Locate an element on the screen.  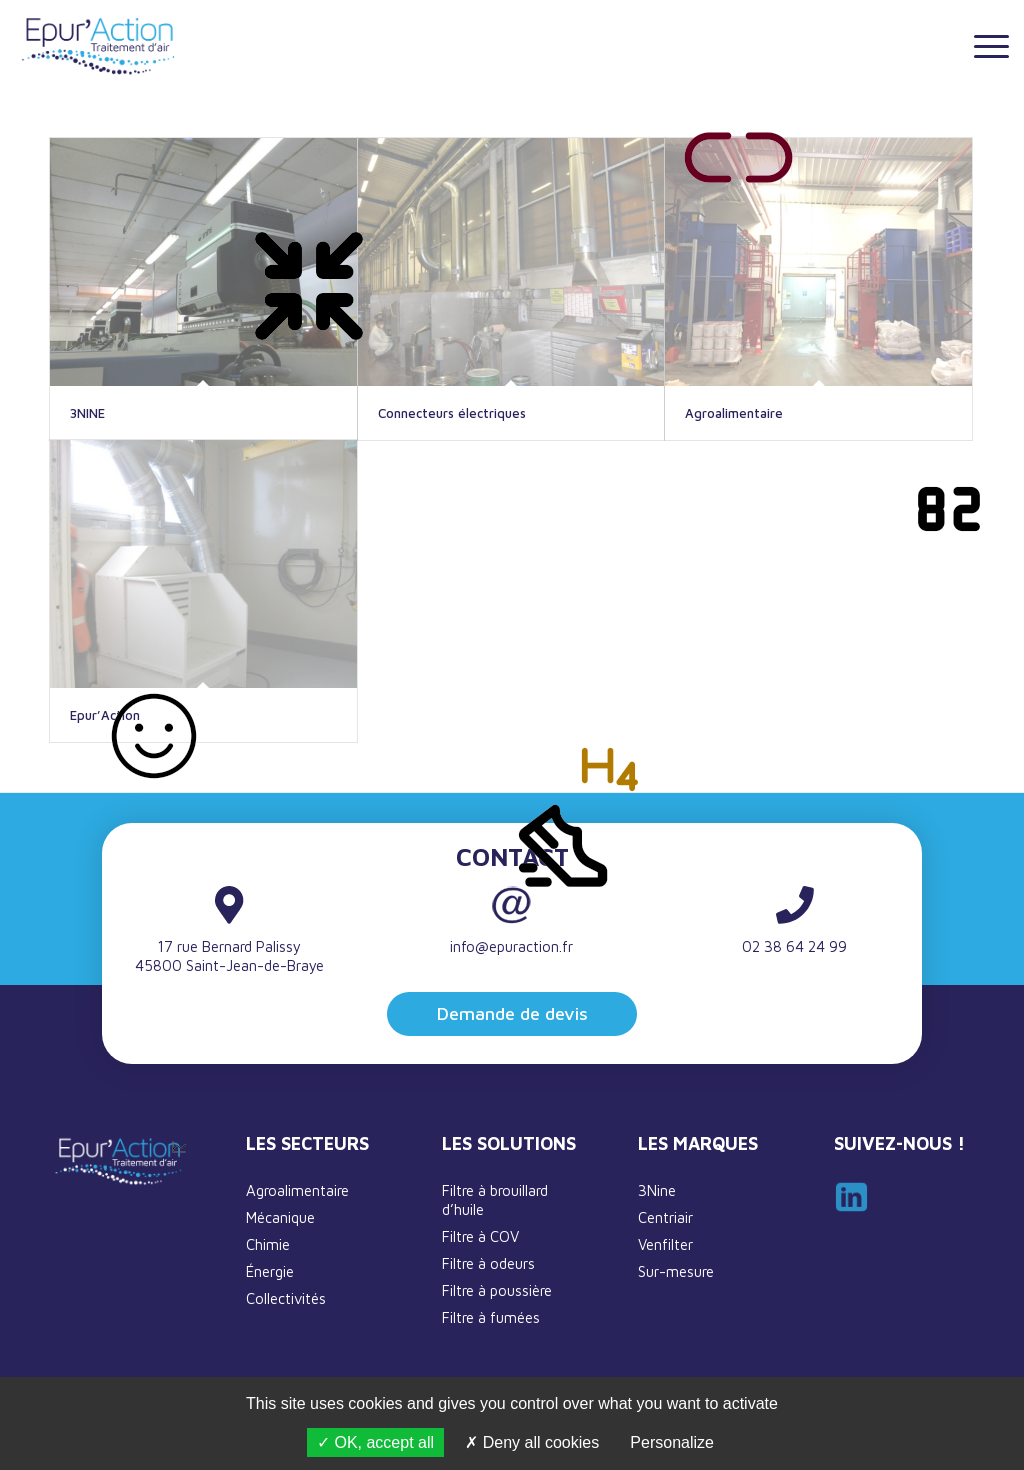
add an emoji or reaction is located at coordinates (154, 736).